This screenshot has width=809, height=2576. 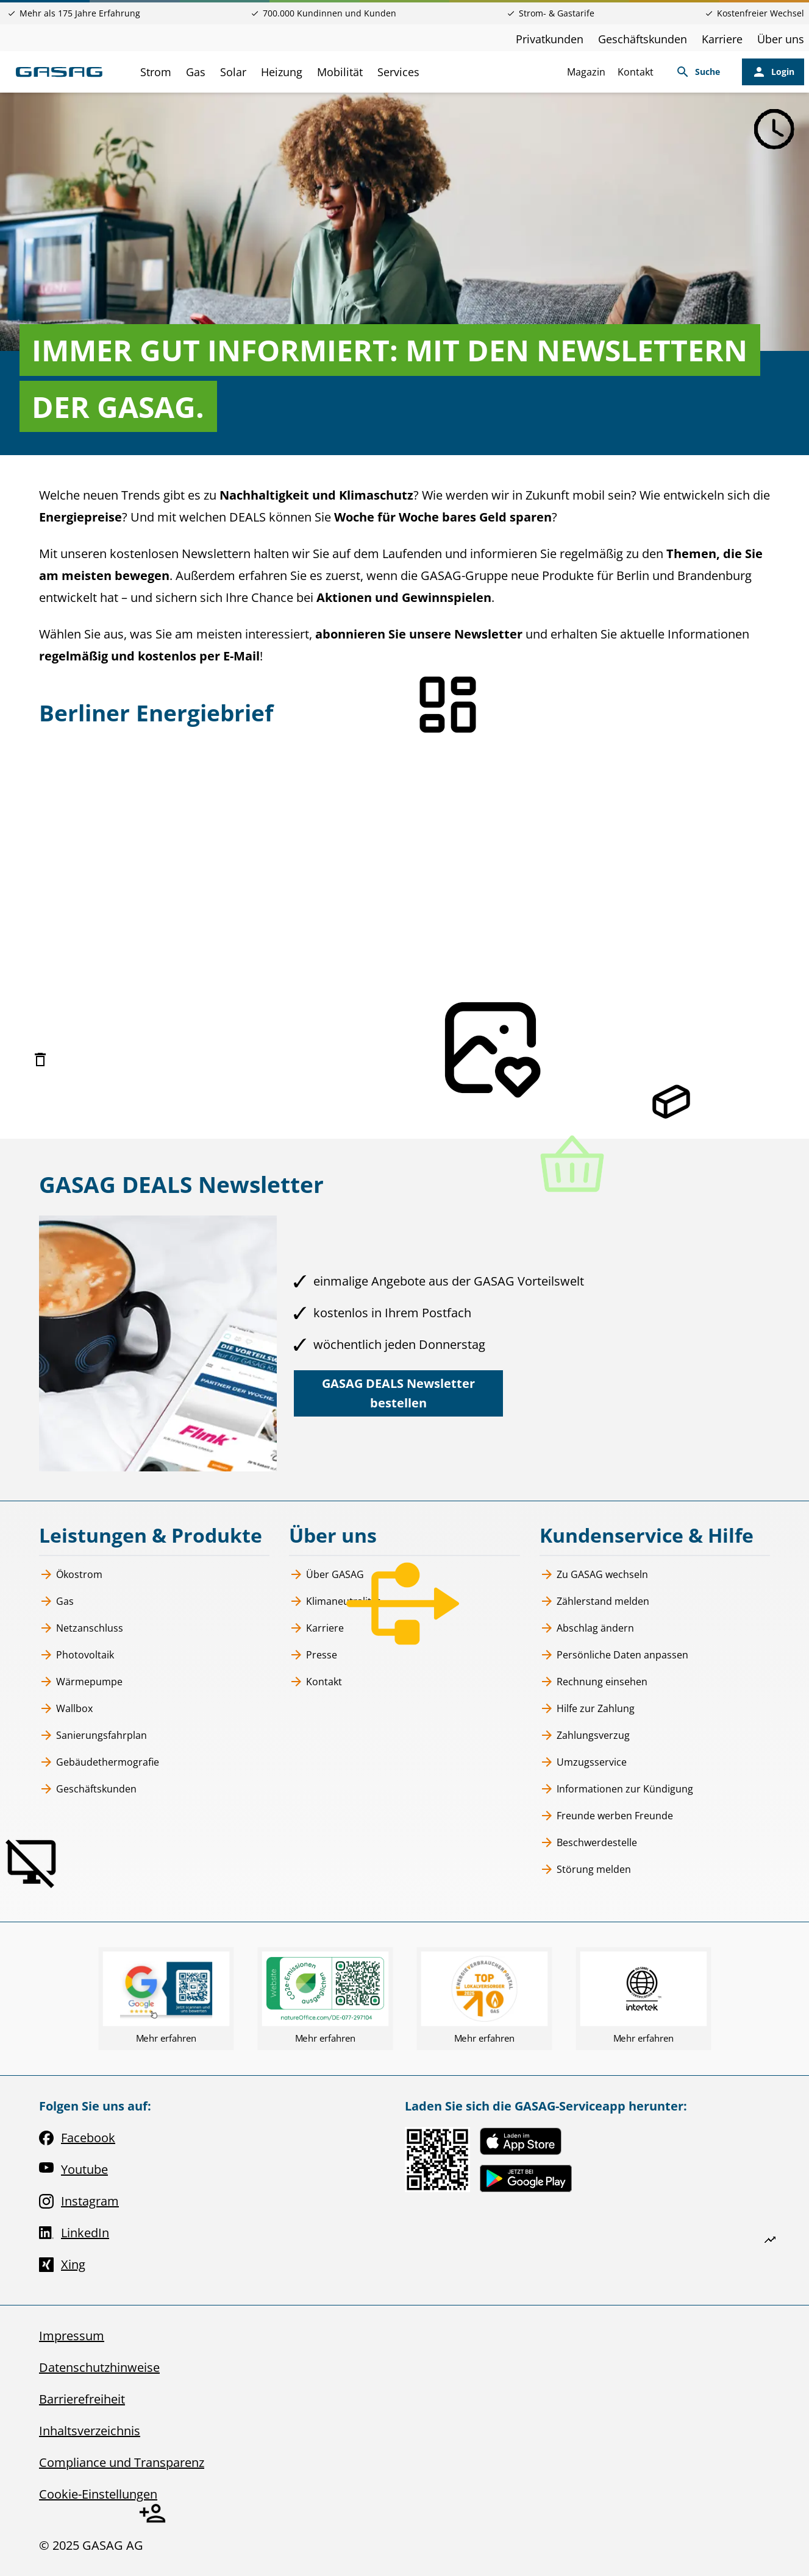 What do you see at coordinates (152, 2513) in the screenshot?
I see `add a new contact` at bounding box center [152, 2513].